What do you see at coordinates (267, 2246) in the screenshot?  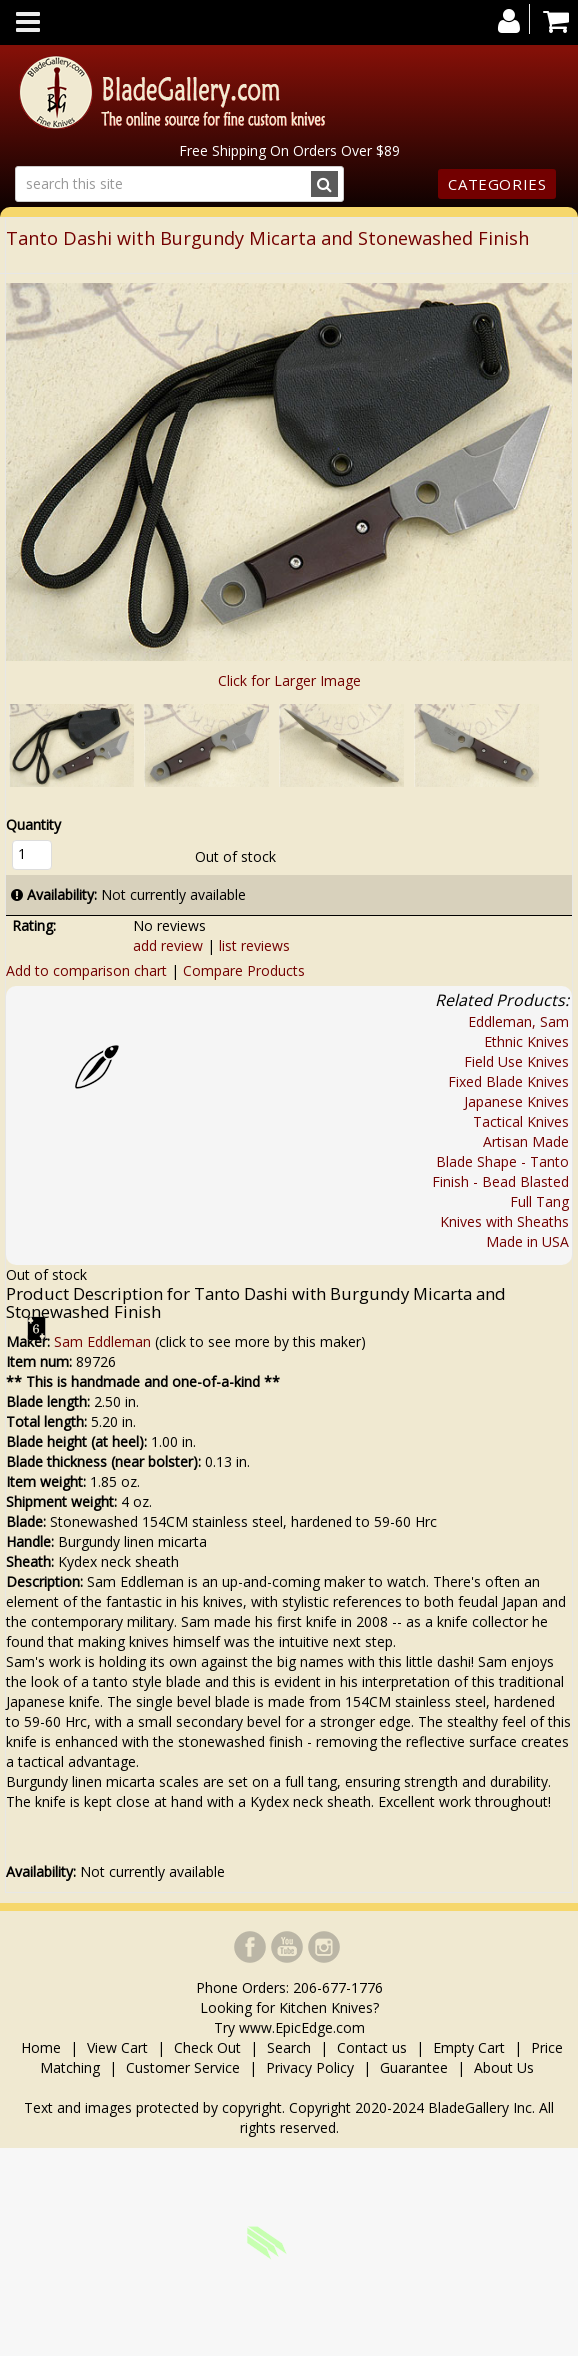 I see `equip claws or melee weapon` at bounding box center [267, 2246].